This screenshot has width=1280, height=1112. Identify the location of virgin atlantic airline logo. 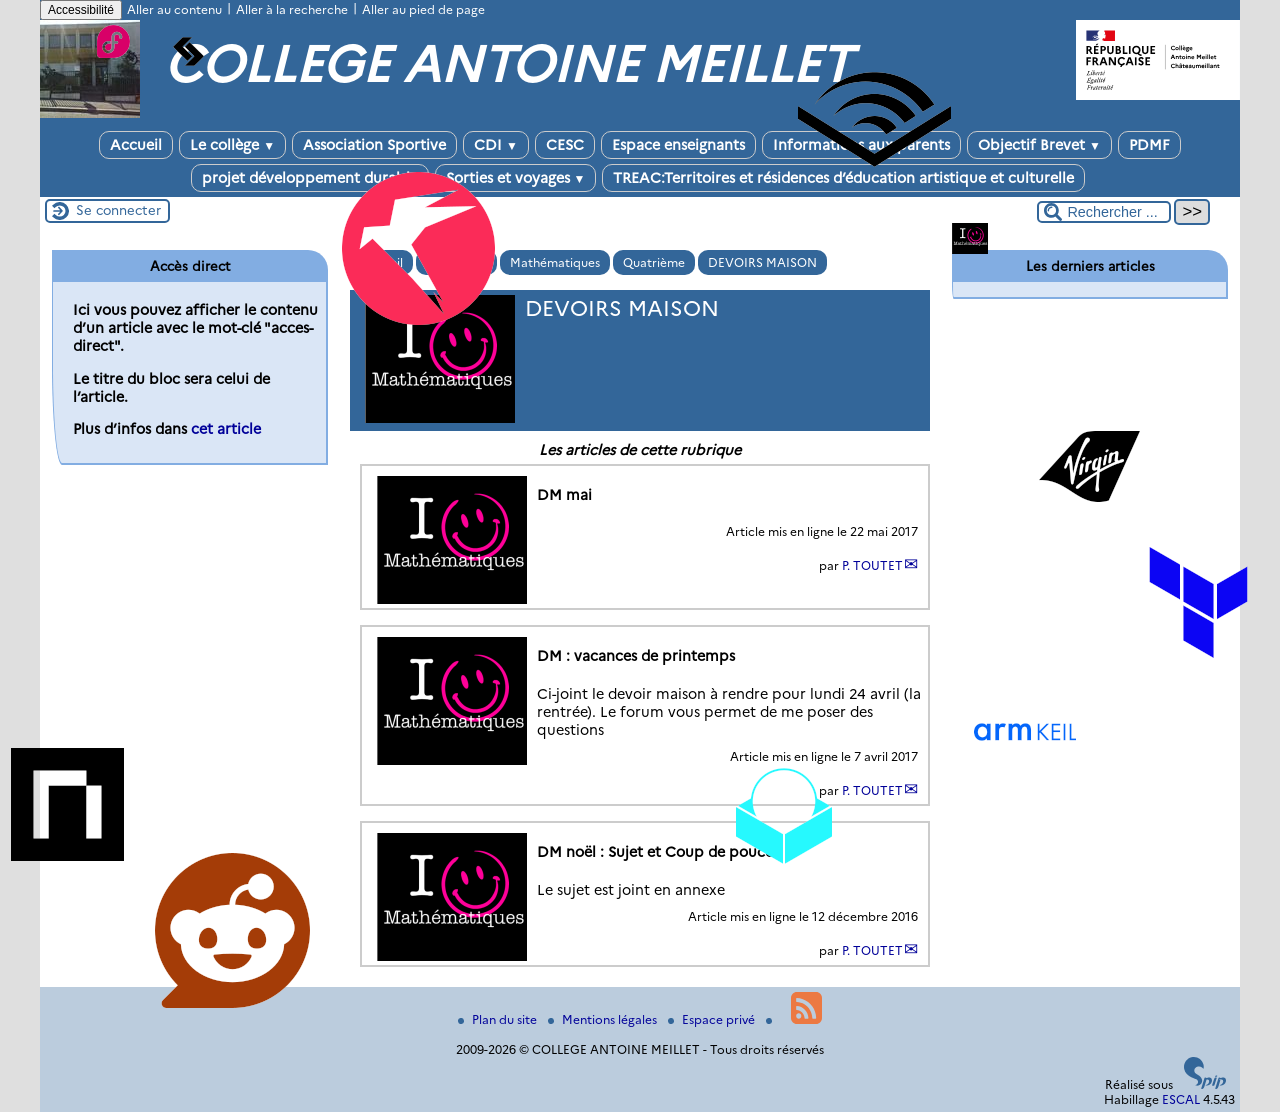
(1089, 466).